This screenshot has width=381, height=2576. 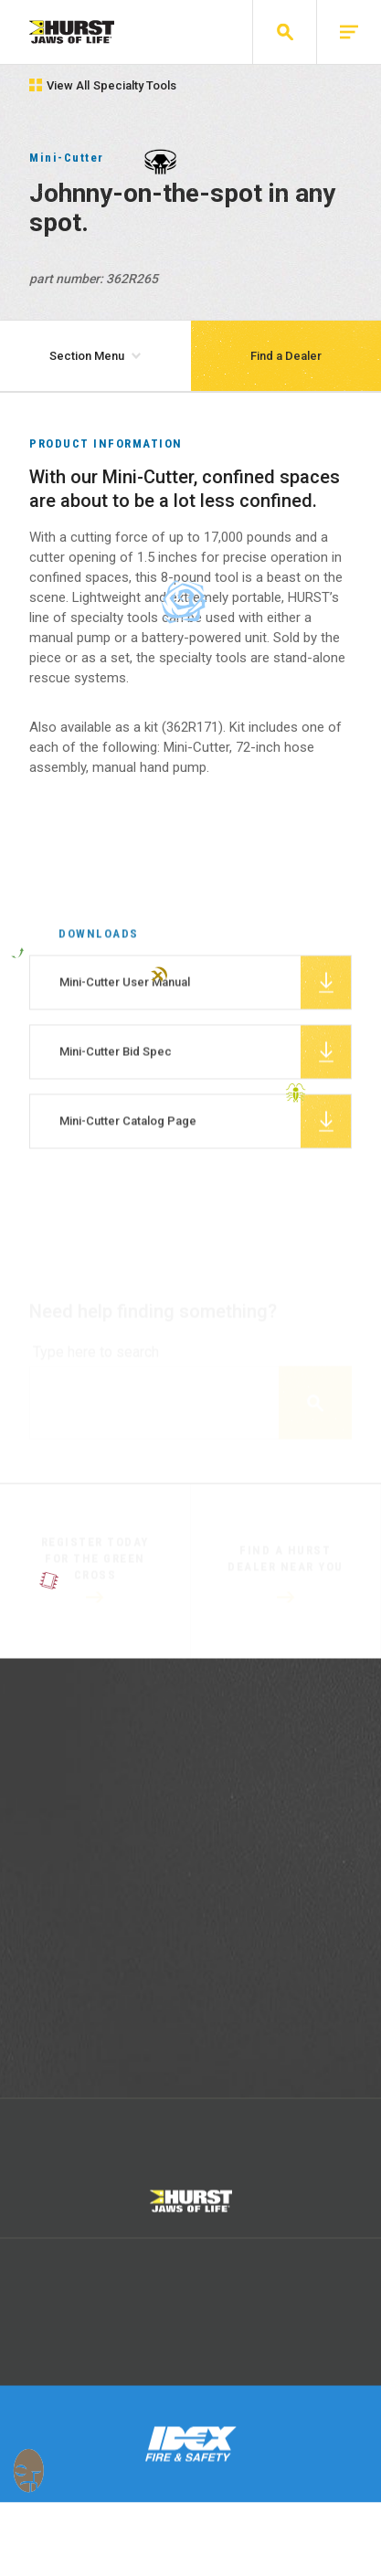 What do you see at coordinates (295, 1093) in the screenshot?
I see `indicates a bug or issue in the system` at bounding box center [295, 1093].